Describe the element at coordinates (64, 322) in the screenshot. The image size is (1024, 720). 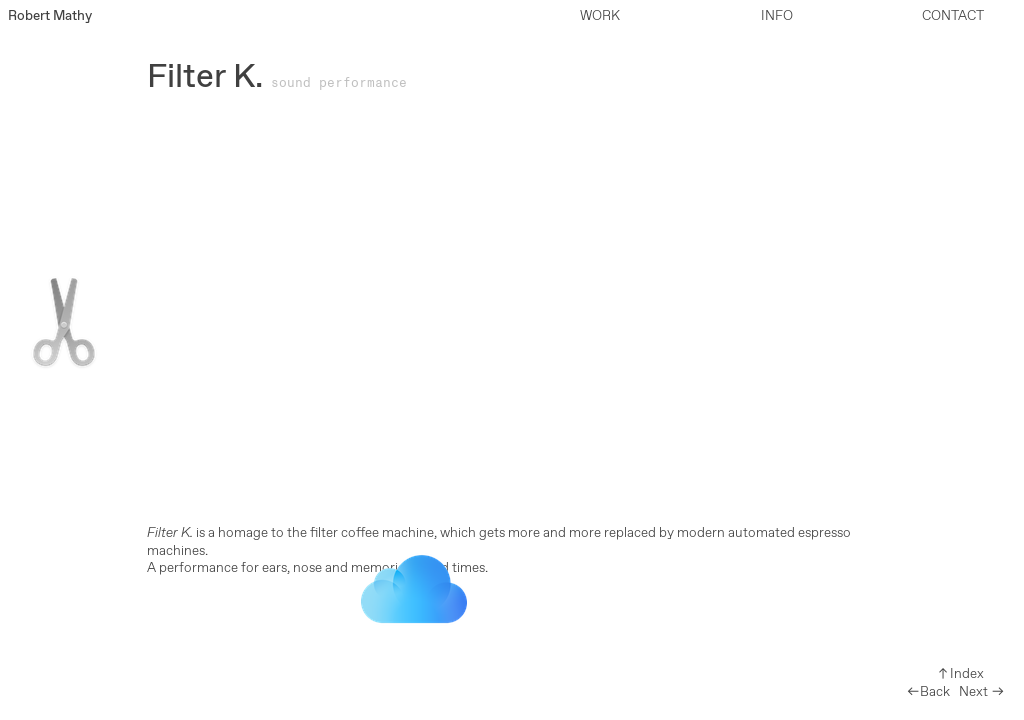
I see `cut selected content to clipboard` at that location.